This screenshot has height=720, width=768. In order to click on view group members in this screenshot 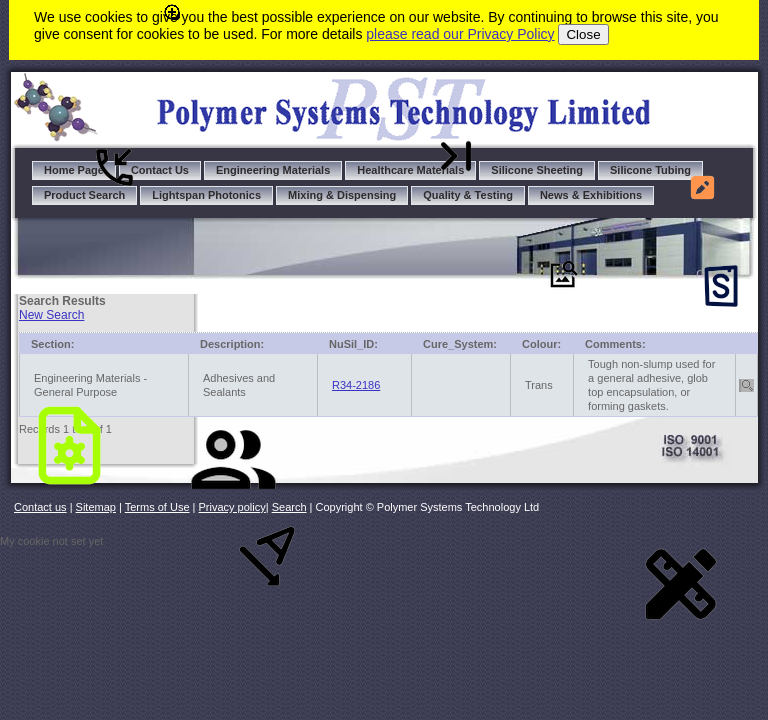, I will do `click(233, 459)`.